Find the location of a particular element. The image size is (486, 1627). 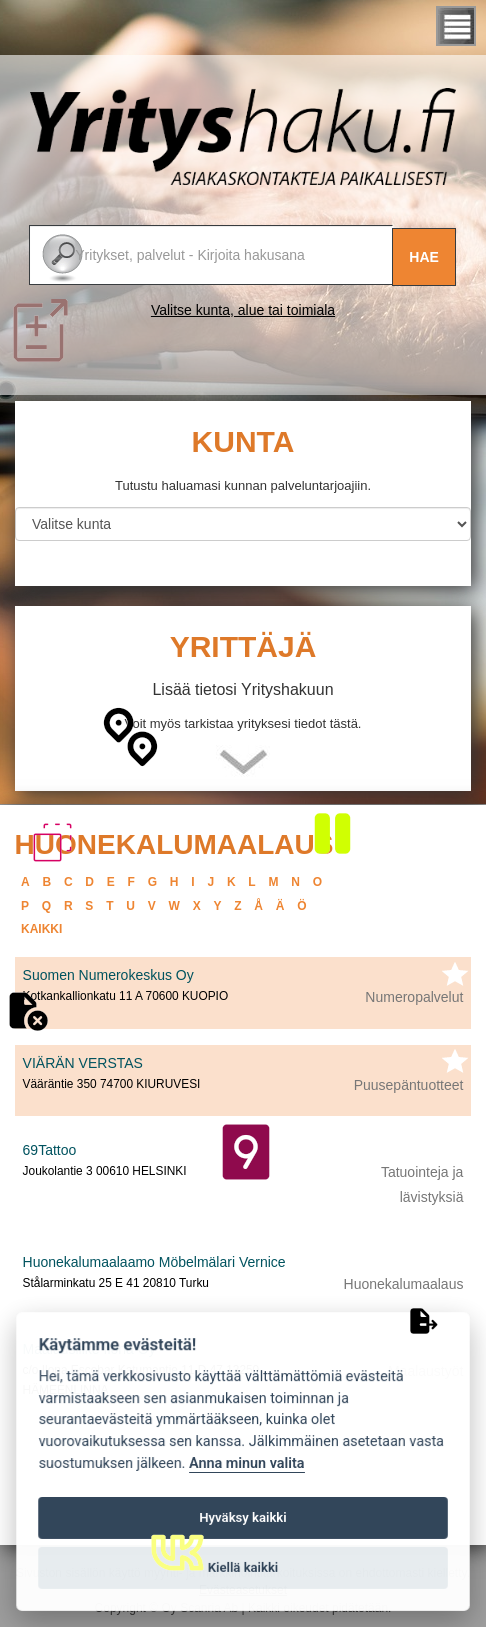

send selection to background layer is located at coordinates (52, 842).